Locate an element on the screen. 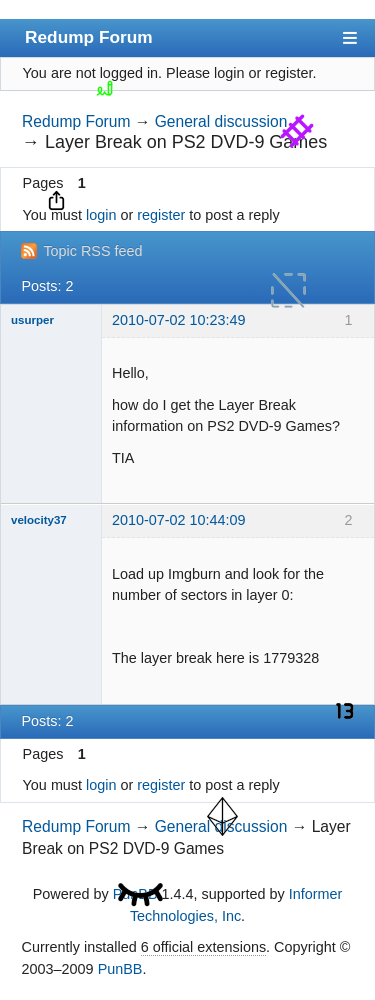 The height and width of the screenshot is (1000, 375). hide password or sensitive content is located at coordinates (140, 890).